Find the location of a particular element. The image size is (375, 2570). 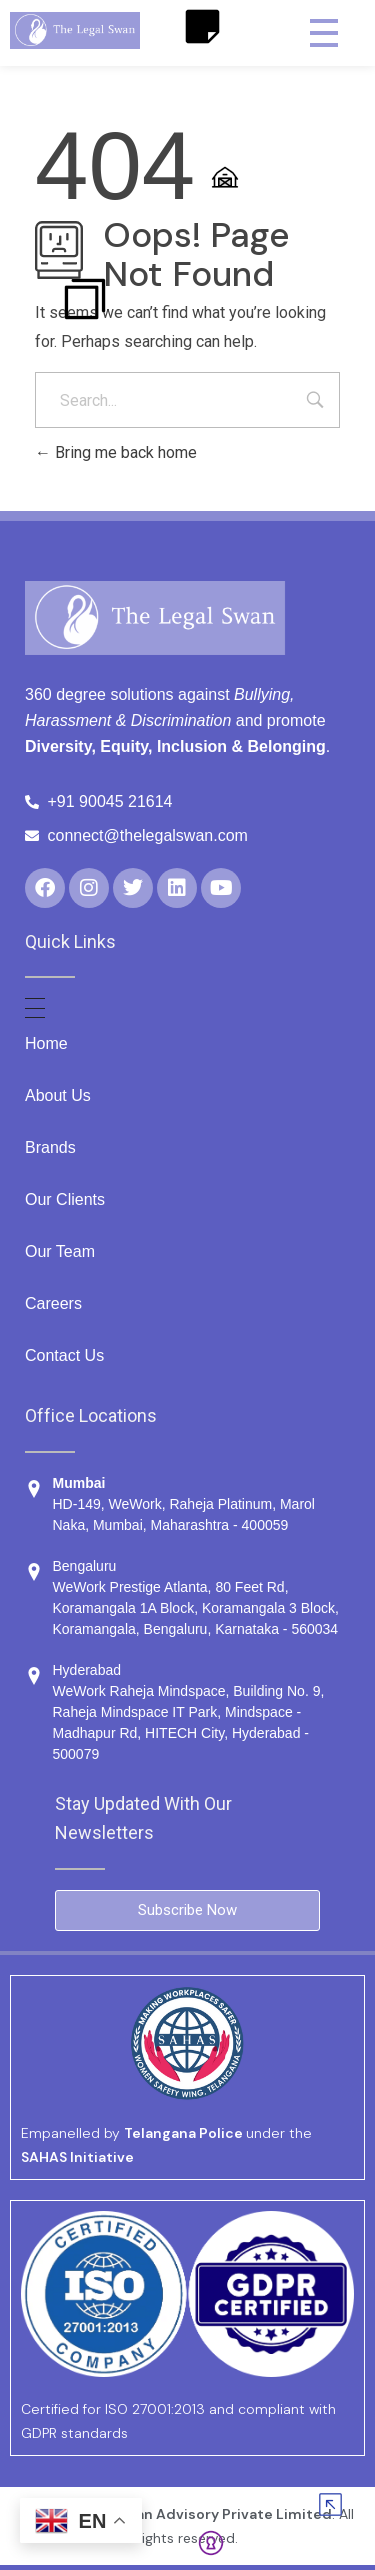

navigate to the top-left or go back diagonally is located at coordinates (330, 2504).